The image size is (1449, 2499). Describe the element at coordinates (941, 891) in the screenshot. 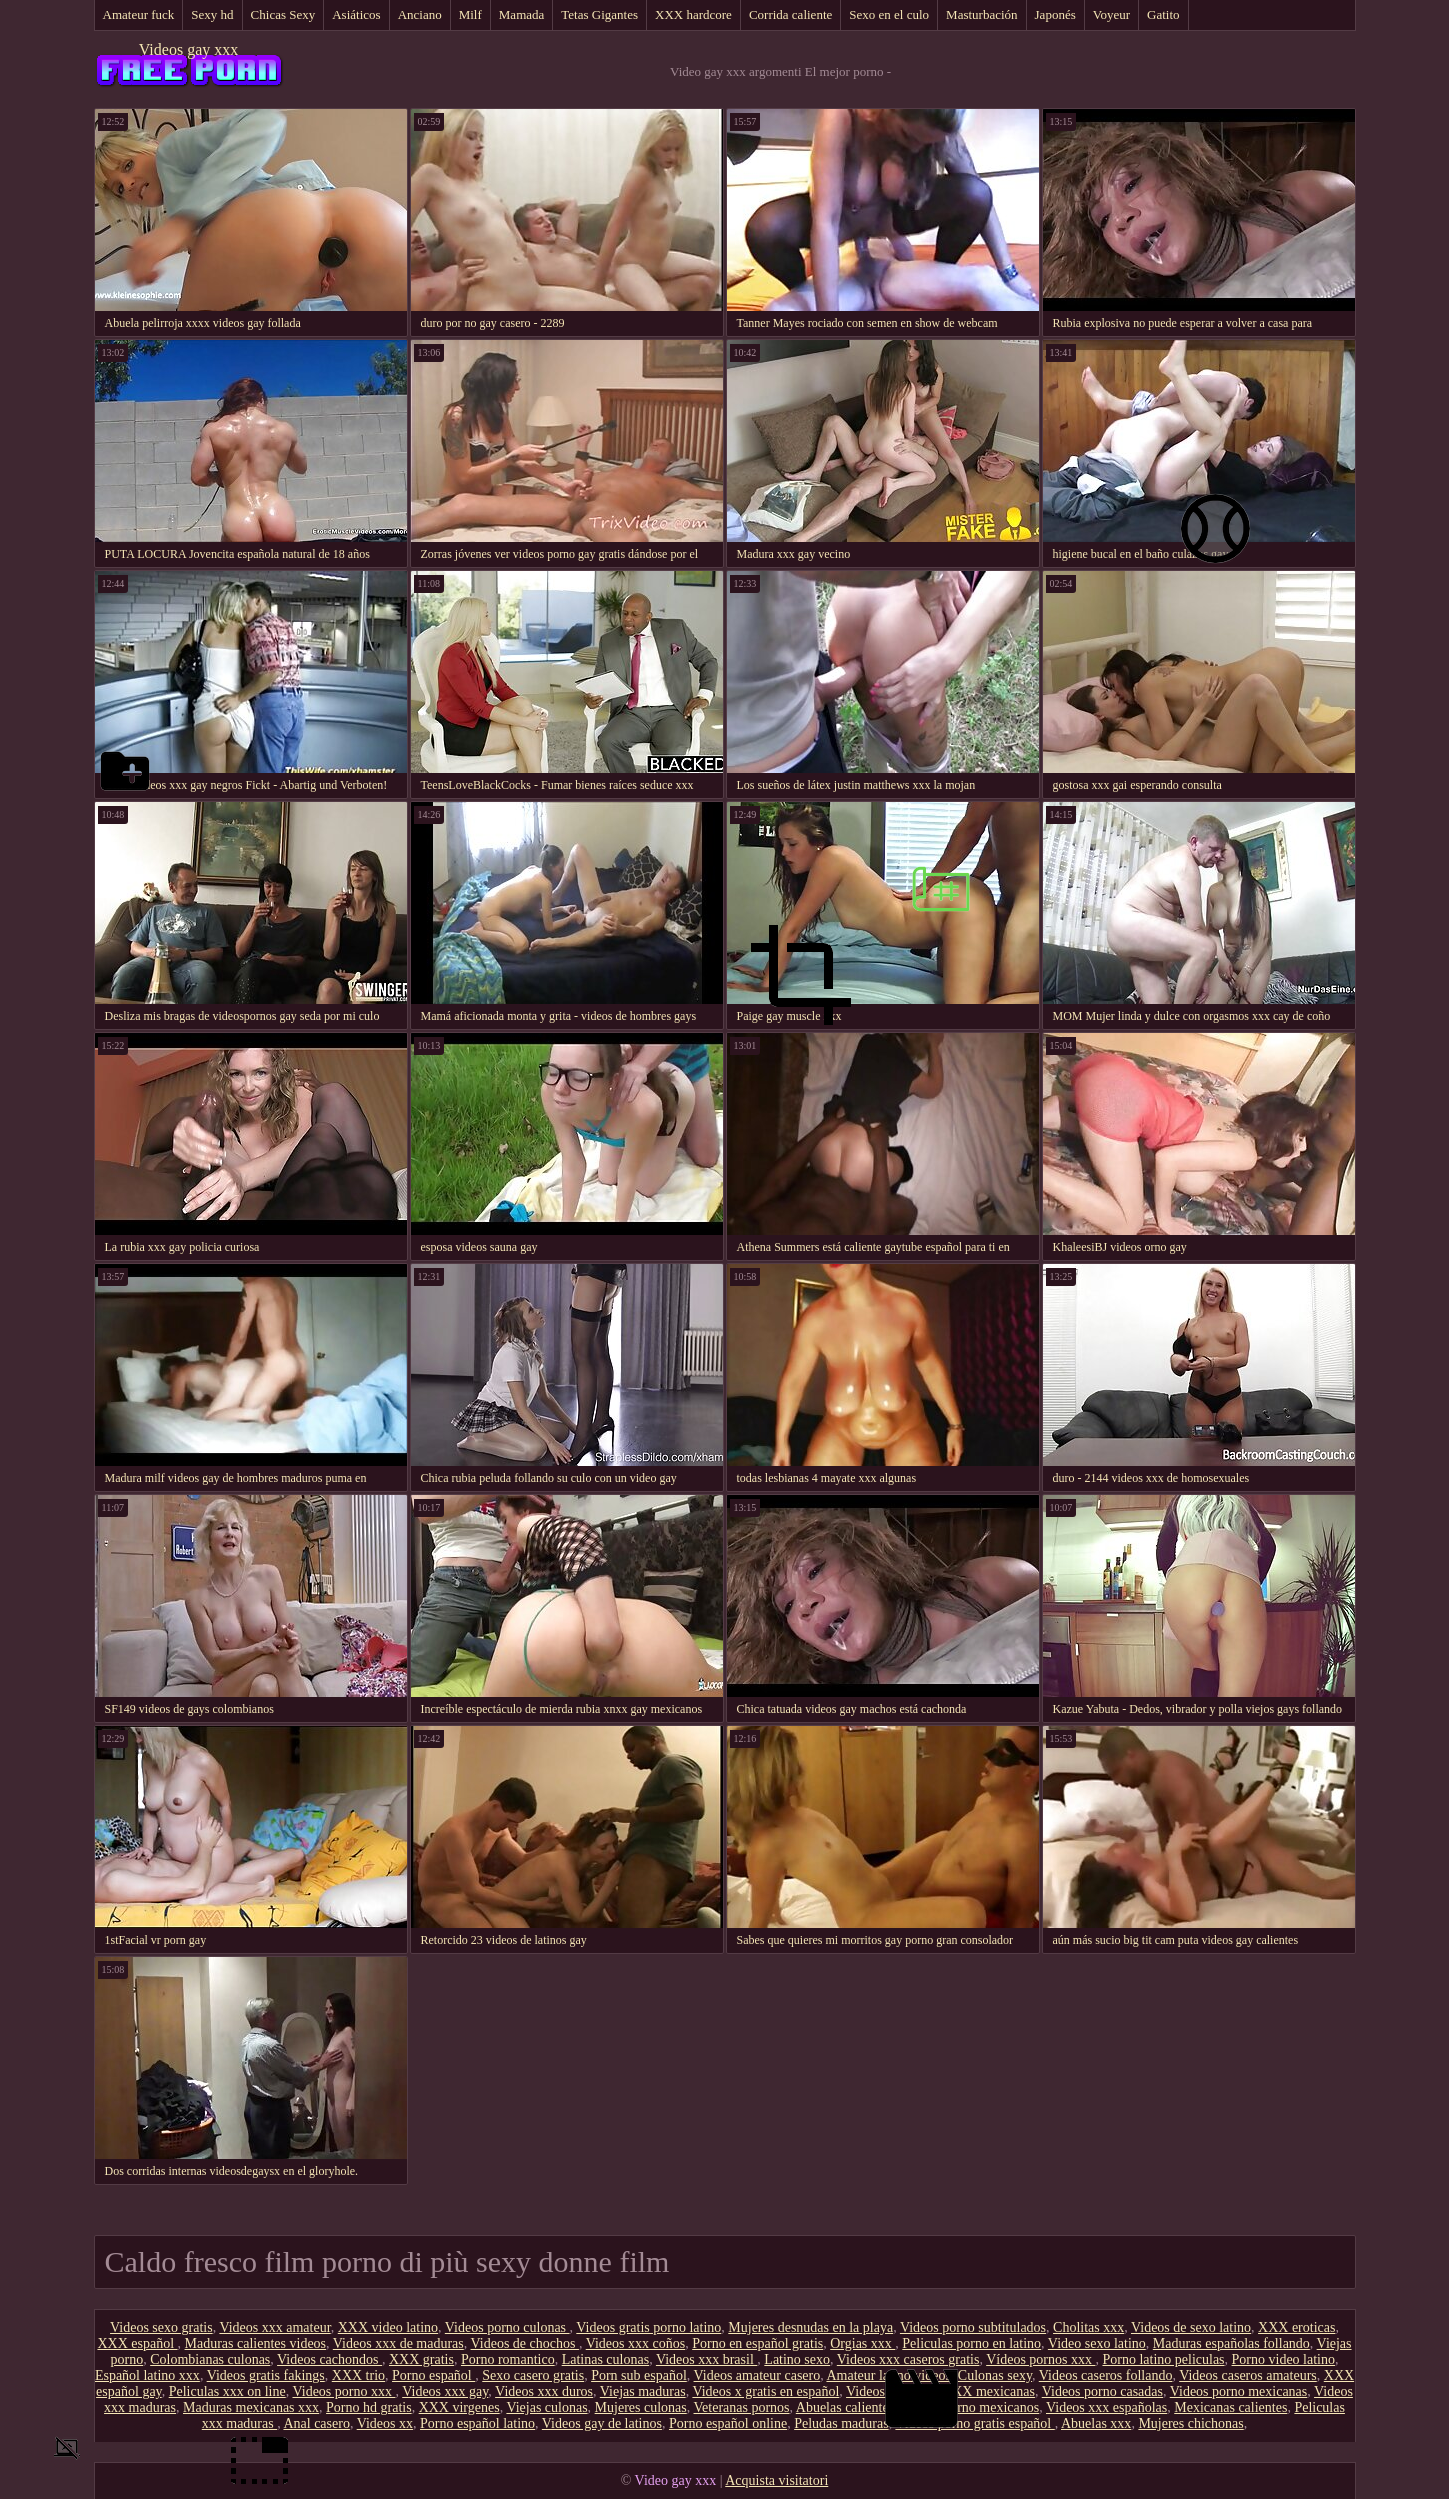

I see `view project blueprints or technical plans` at that location.